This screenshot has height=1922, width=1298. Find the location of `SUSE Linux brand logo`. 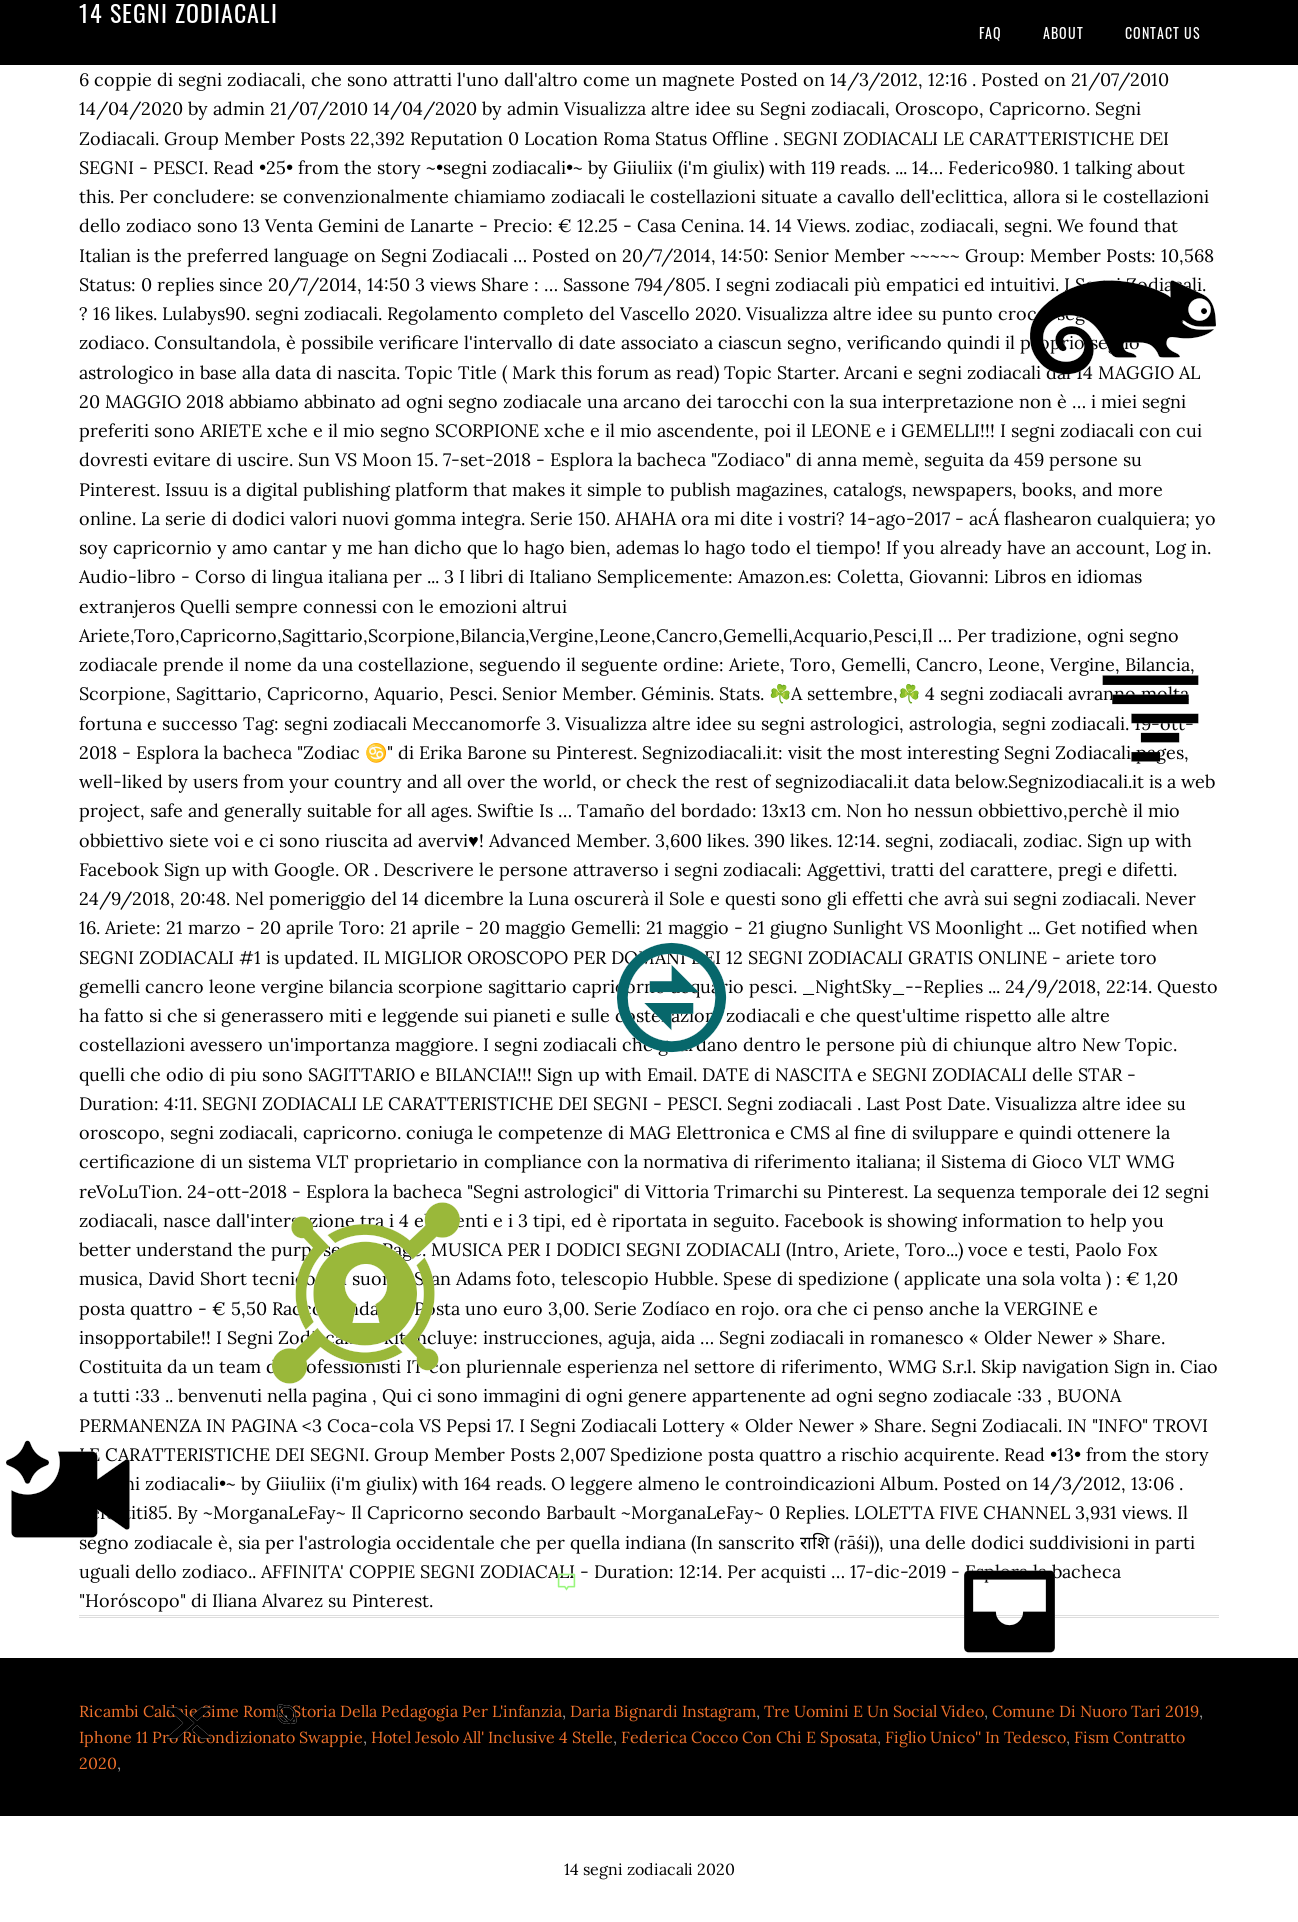

SUSE Linux brand logo is located at coordinates (1123, 327).